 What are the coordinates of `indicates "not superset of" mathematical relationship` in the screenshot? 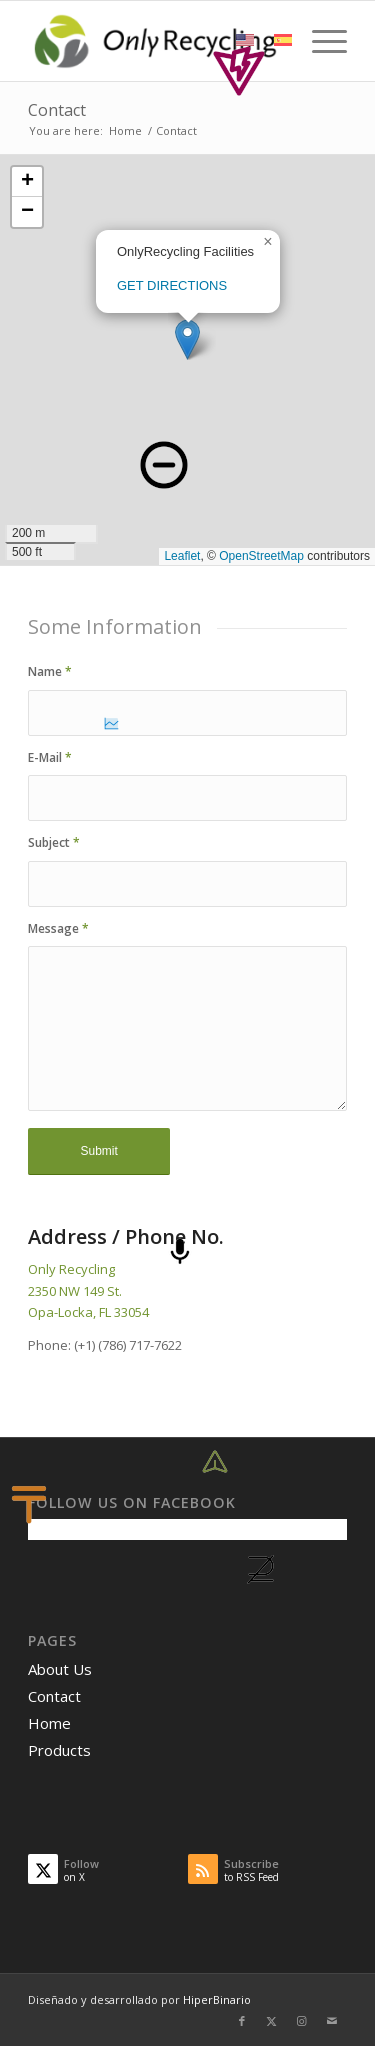 It's located at (260, 1569).